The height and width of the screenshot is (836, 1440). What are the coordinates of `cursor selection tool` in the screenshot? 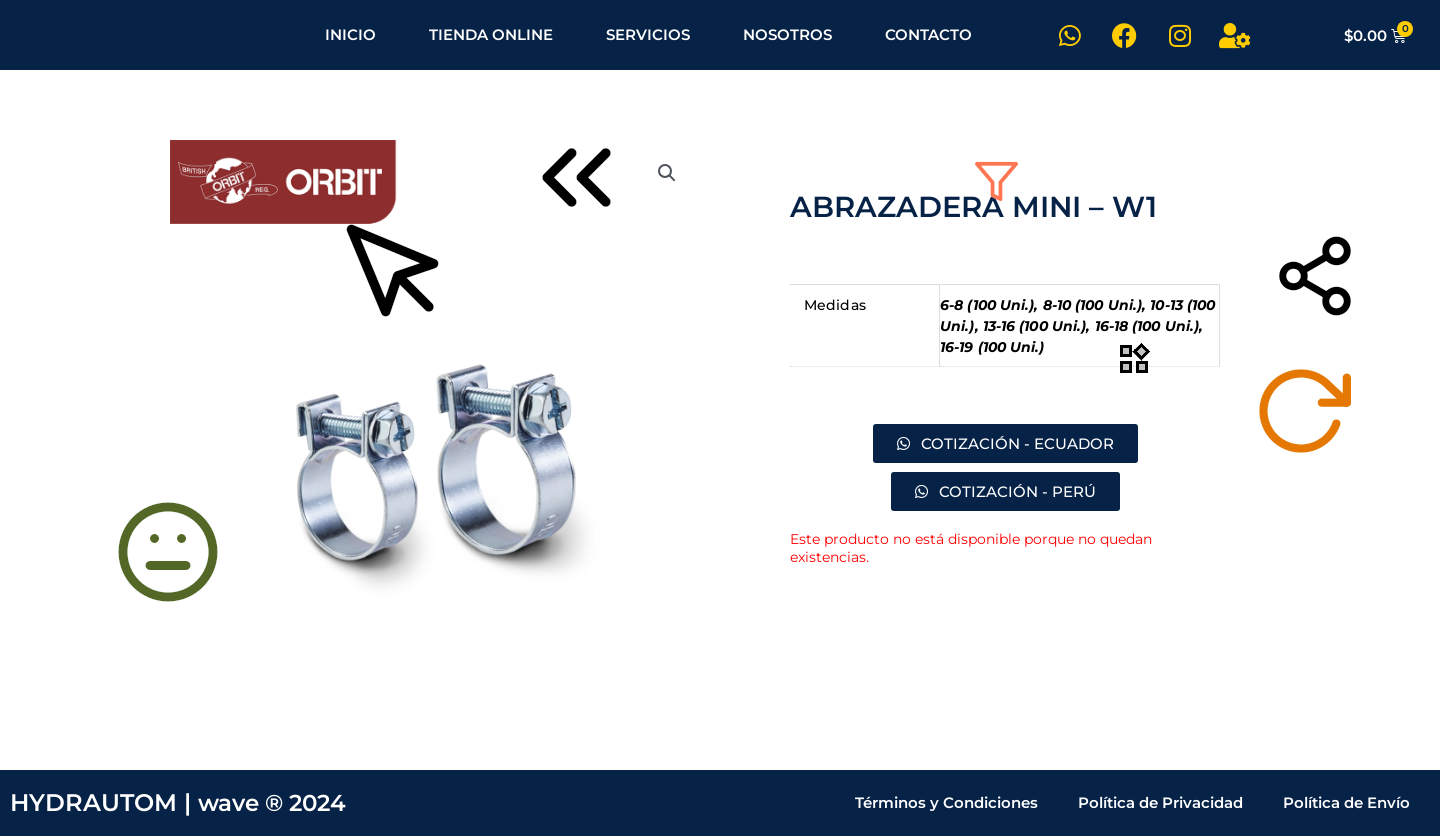 It's located at (395, 273).